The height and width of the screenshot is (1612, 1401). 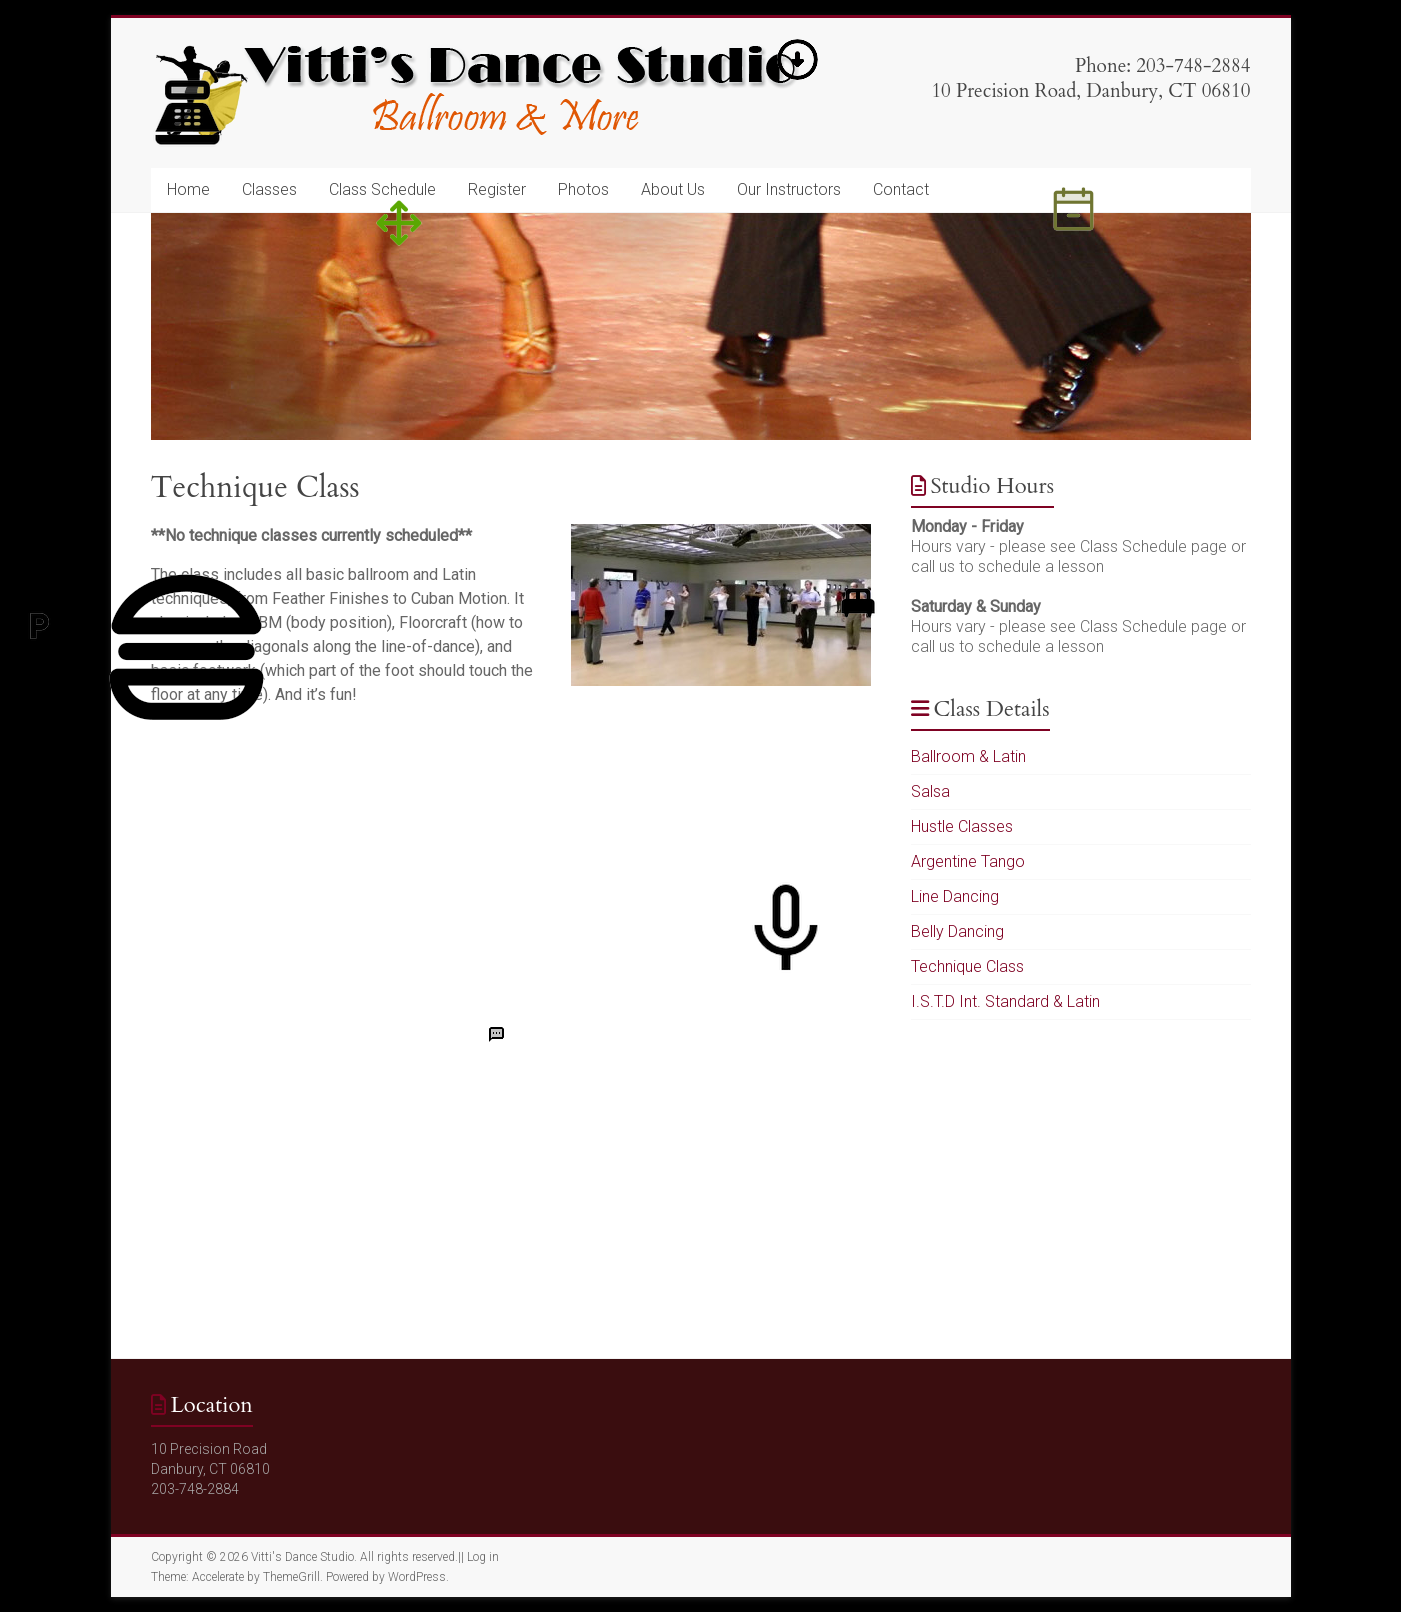 I want to click on move or reposition an element, so click(x=399, y=223).